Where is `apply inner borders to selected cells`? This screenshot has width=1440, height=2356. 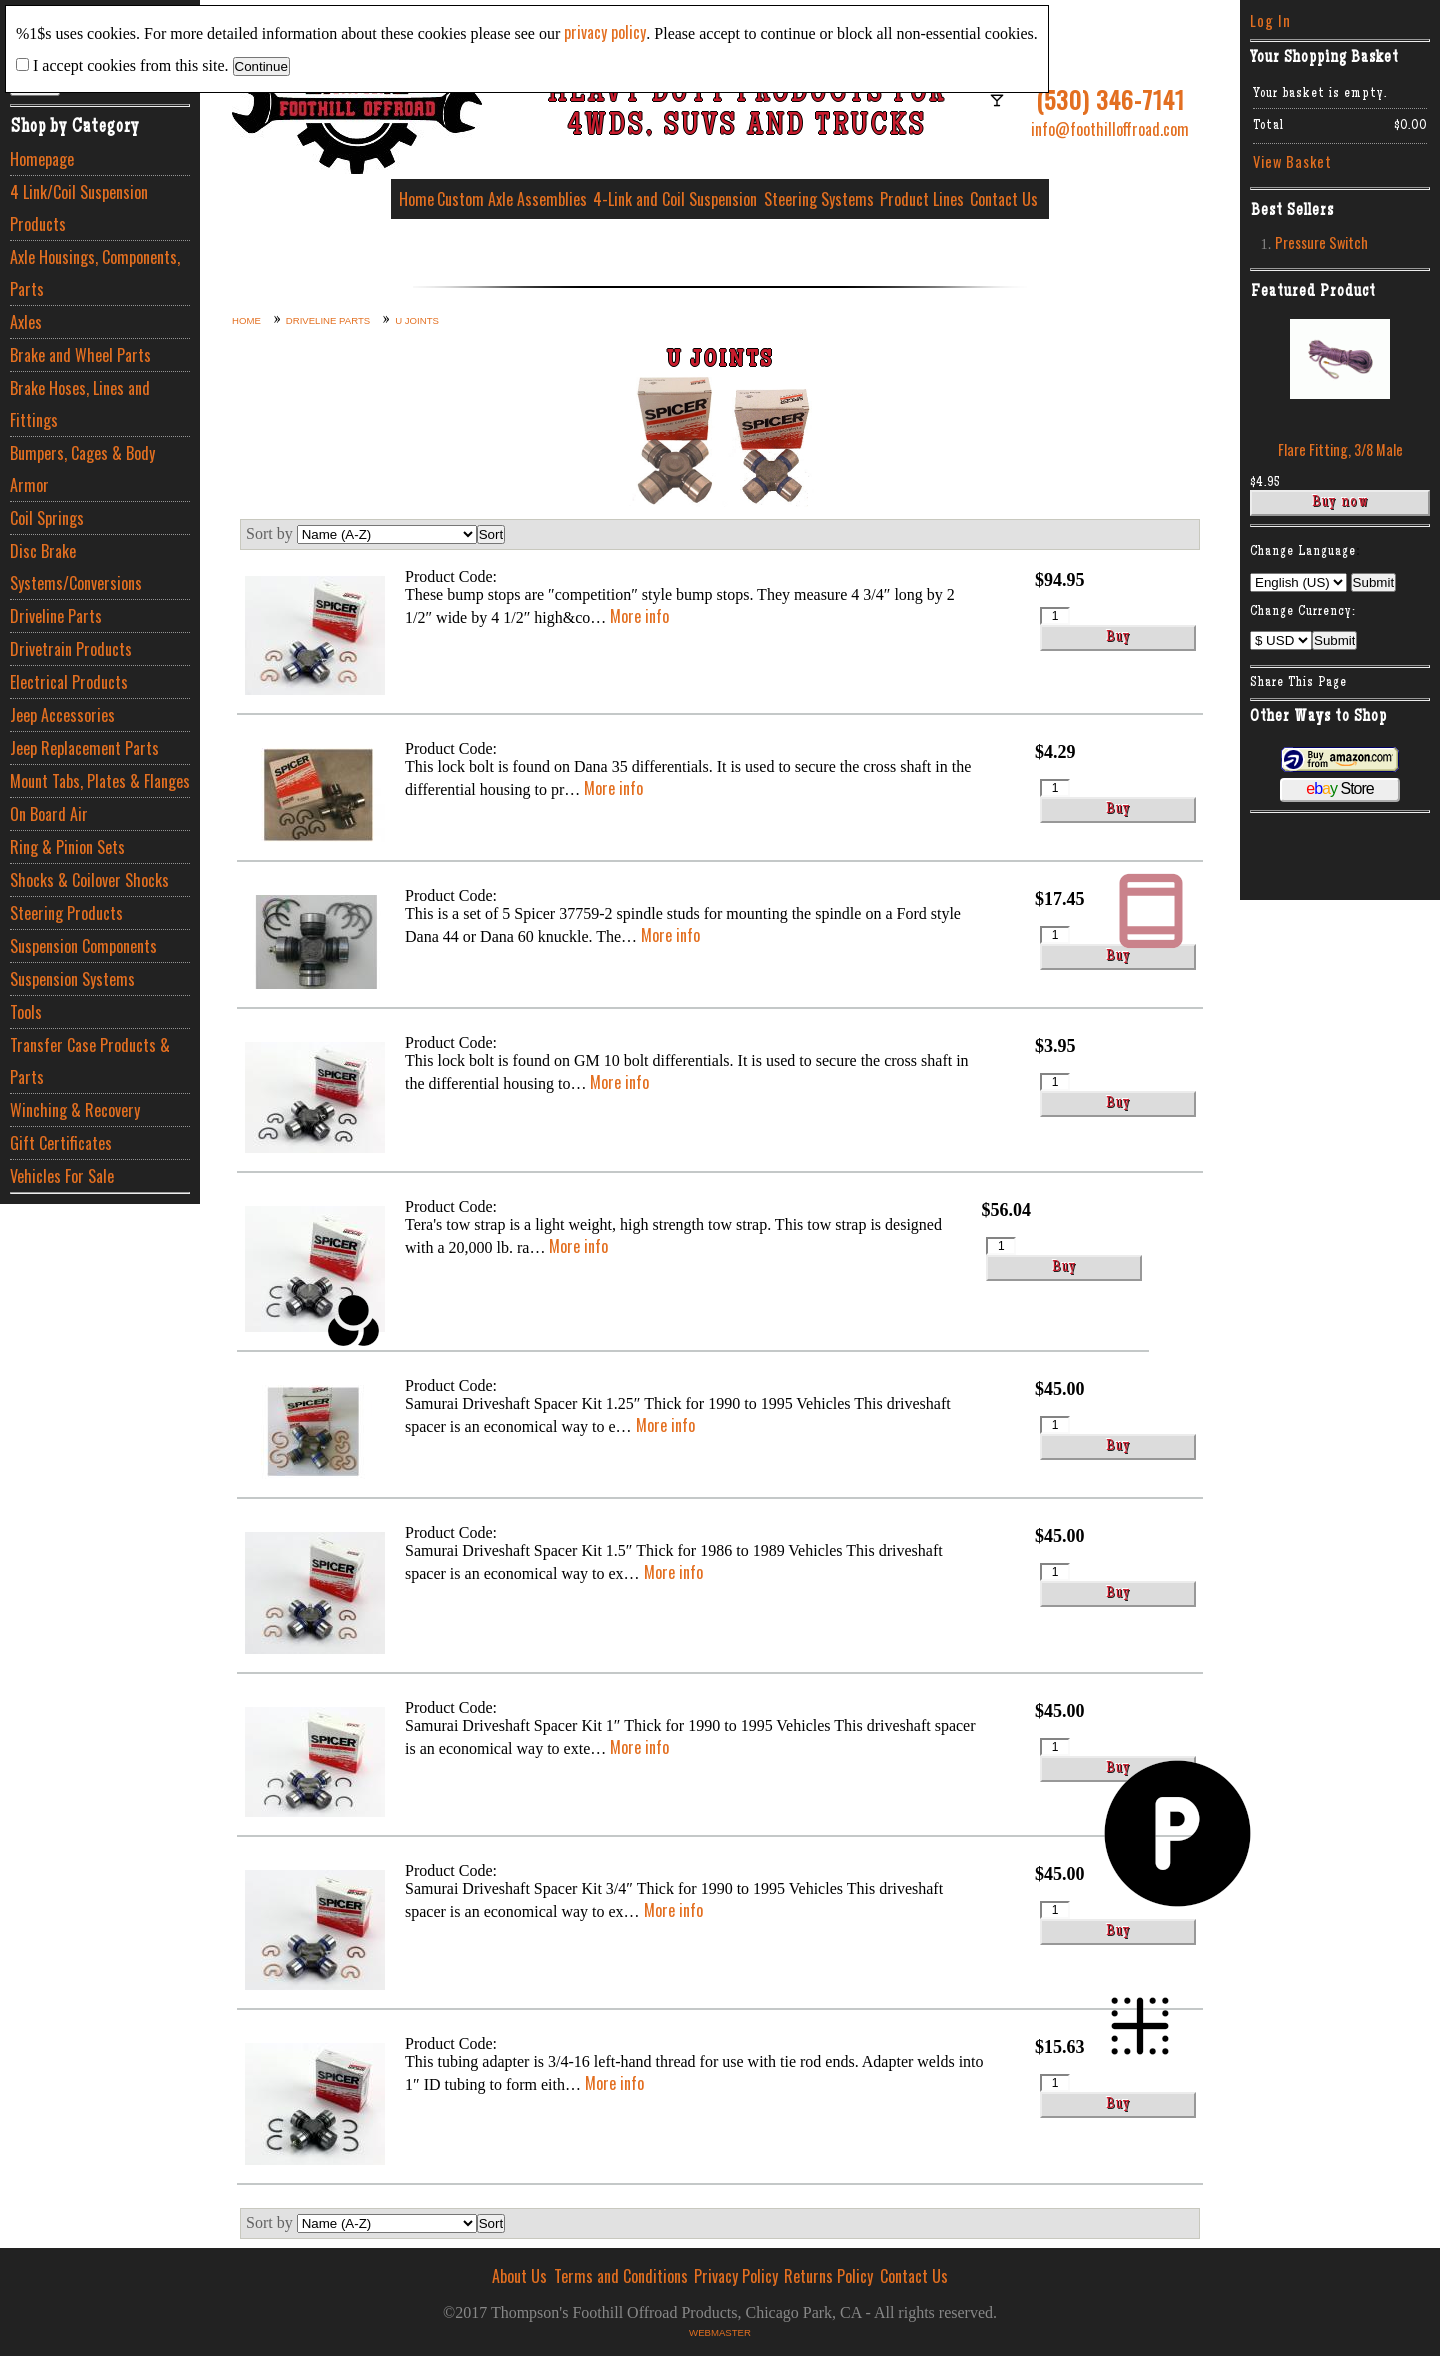
apply inner borders to selected cells is located at coordinates (1140, 2026).